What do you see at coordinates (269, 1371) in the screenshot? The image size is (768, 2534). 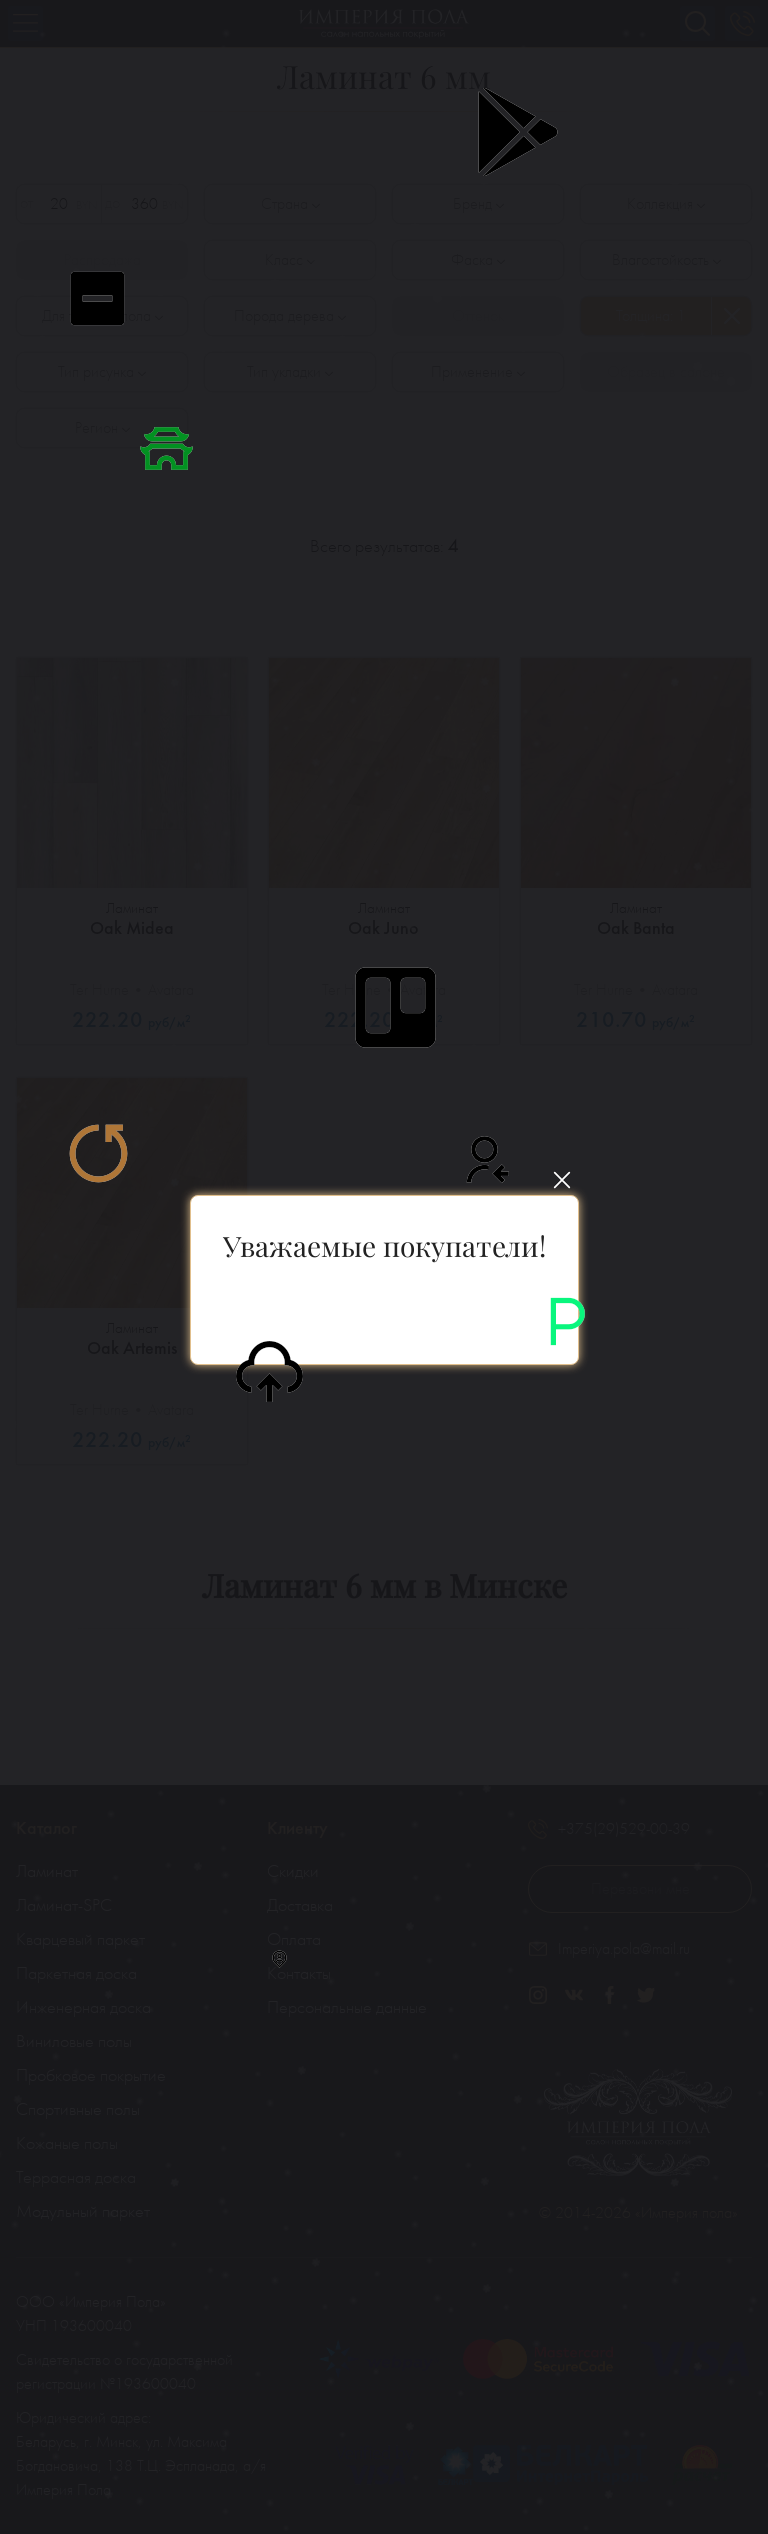 I see `upload file to cloud storage` at bounding box center [269, 1371].